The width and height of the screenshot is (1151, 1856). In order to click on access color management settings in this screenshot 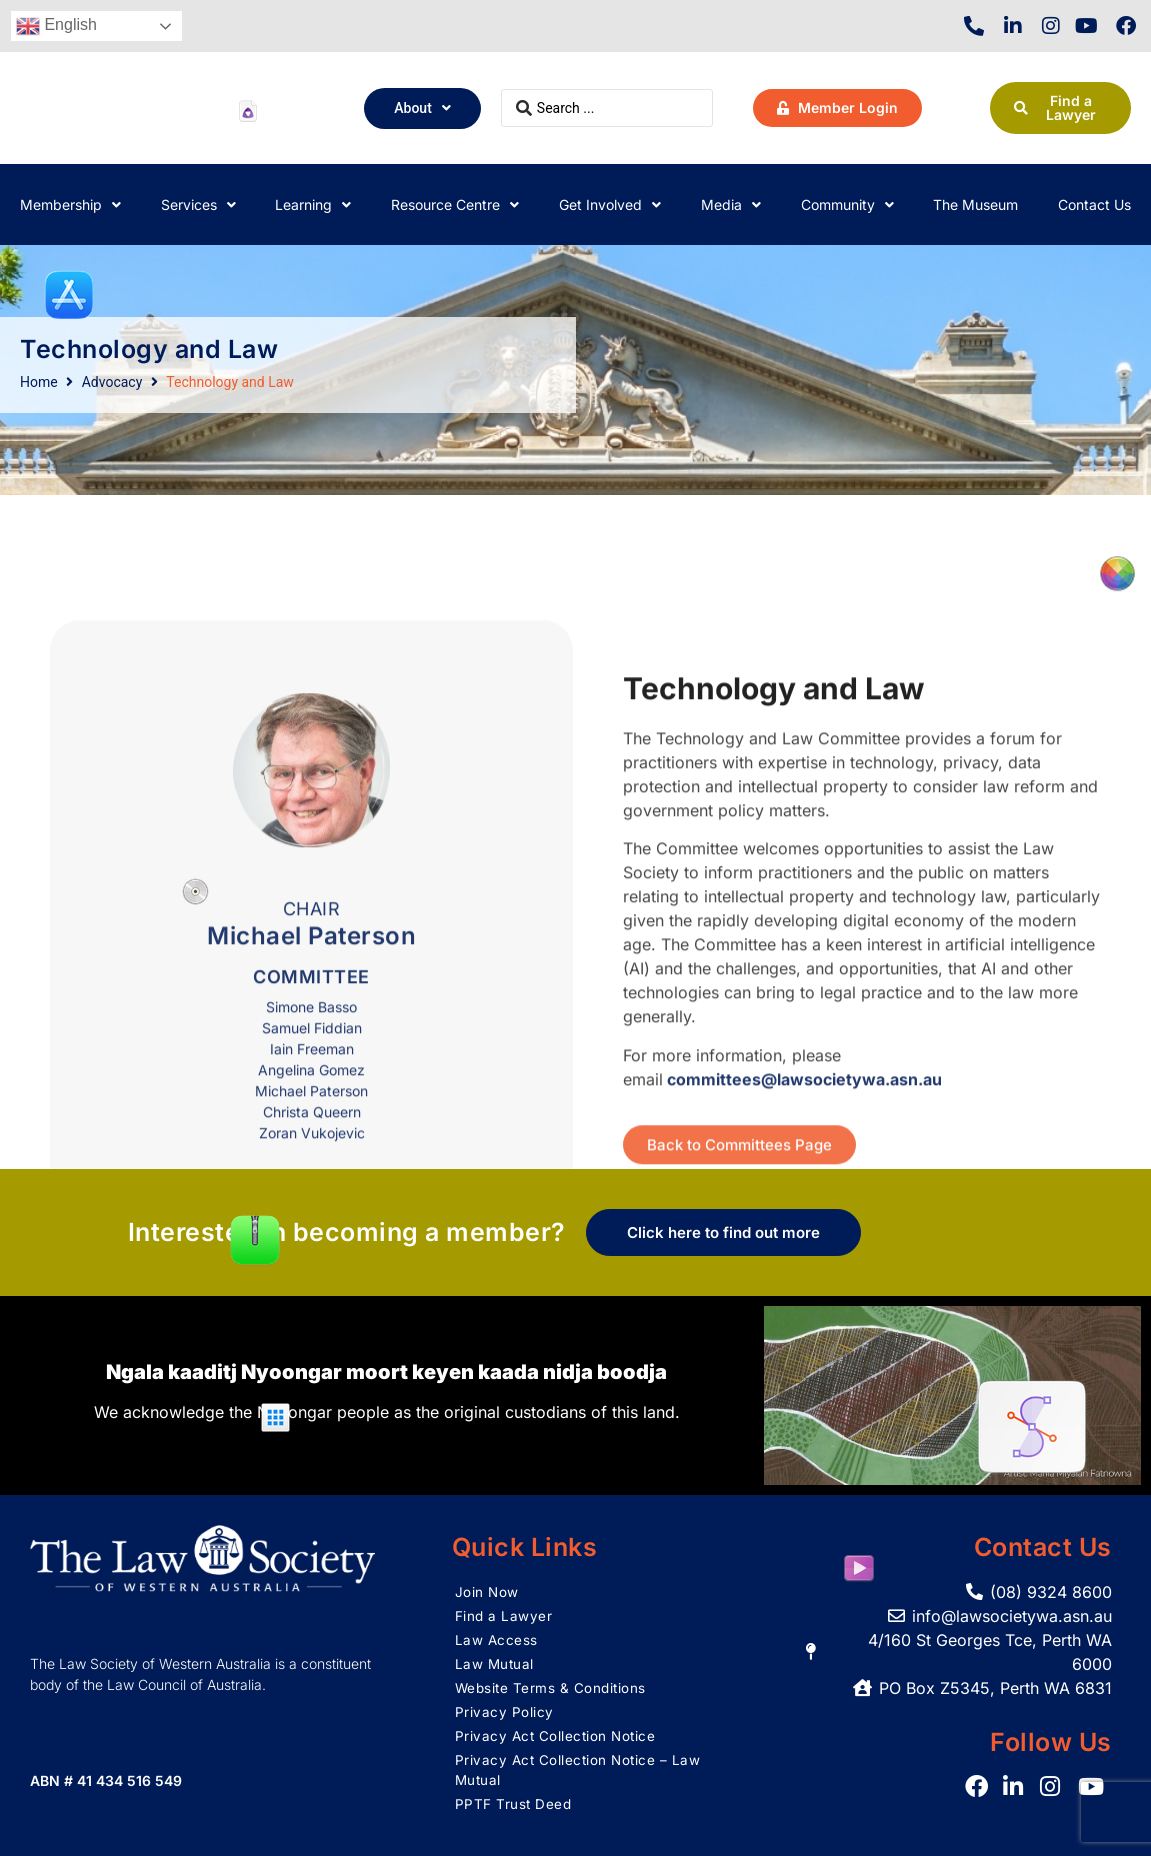, I will do `click(1117, 573)`.